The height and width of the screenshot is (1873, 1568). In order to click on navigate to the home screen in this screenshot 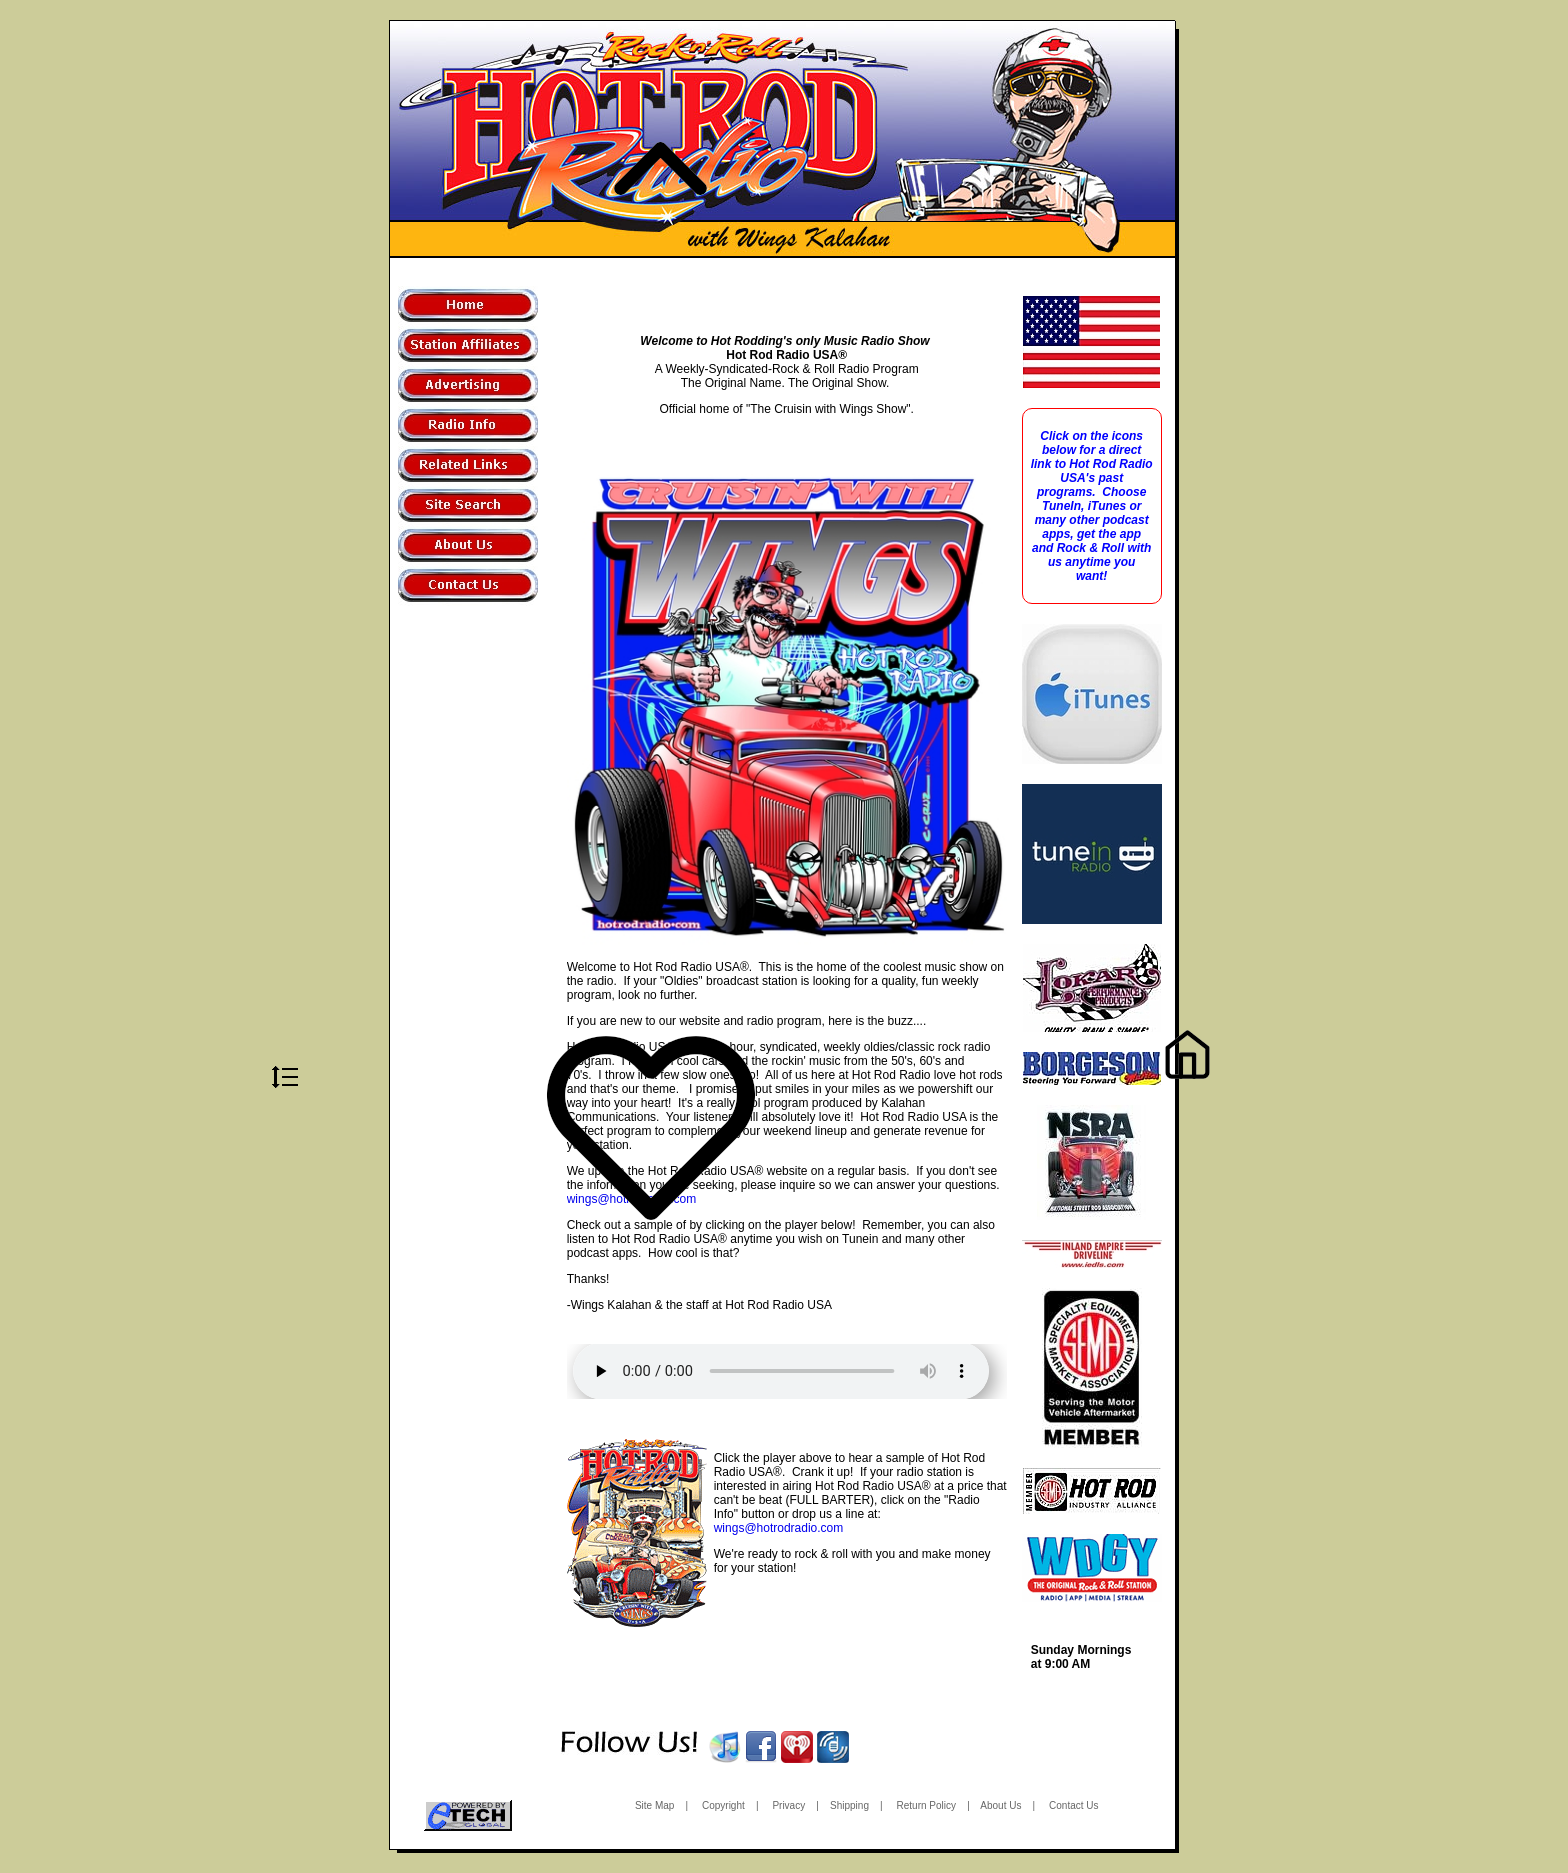, I will do `click(1187, 1054)`.